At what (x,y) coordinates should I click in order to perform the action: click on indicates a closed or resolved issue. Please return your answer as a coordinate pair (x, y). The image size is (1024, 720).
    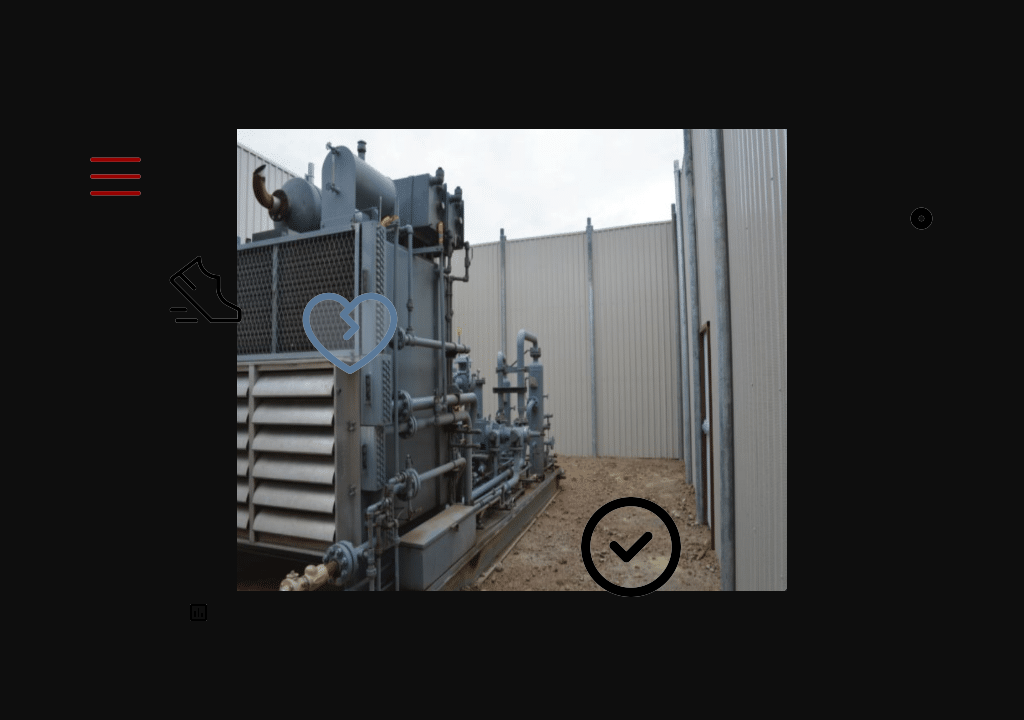
    Looking at the image, I should click on (631, 547).